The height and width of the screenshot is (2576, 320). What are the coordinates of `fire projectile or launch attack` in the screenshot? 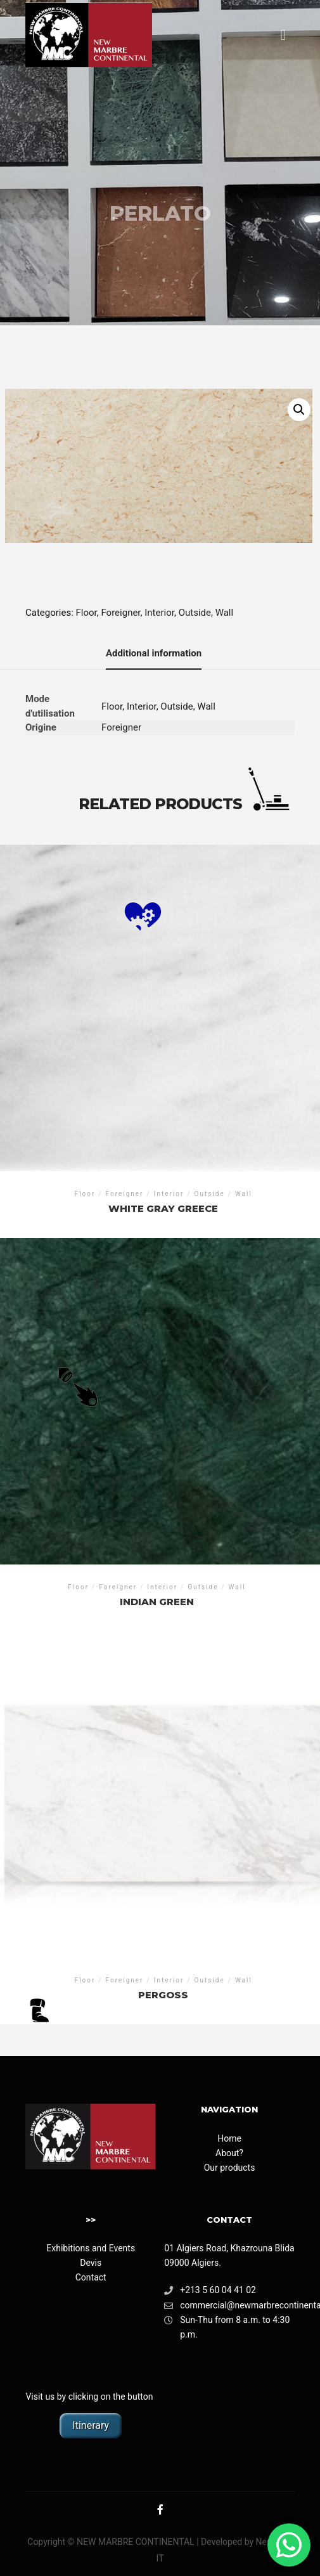 It's located at (78, 1387).